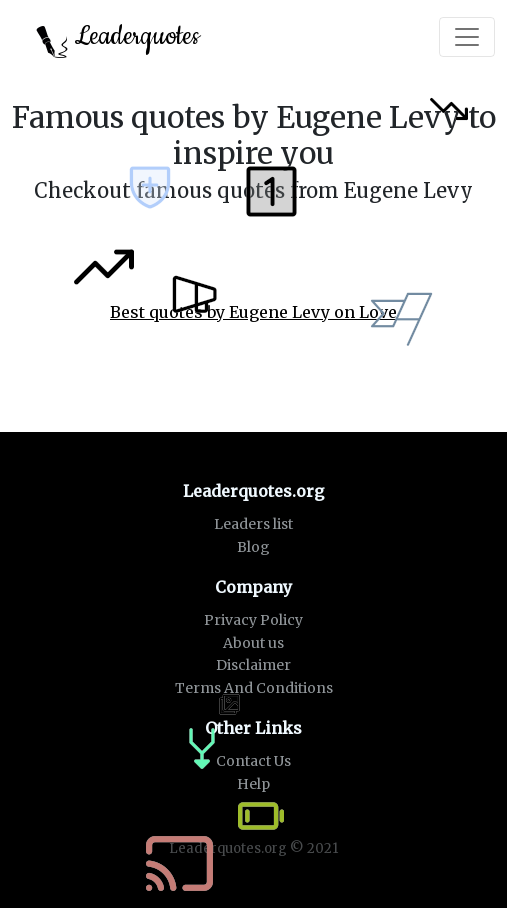 The width and height of the screenshot is (507, 908). I want to click on flag or bookmark an item, so click(401, 317).